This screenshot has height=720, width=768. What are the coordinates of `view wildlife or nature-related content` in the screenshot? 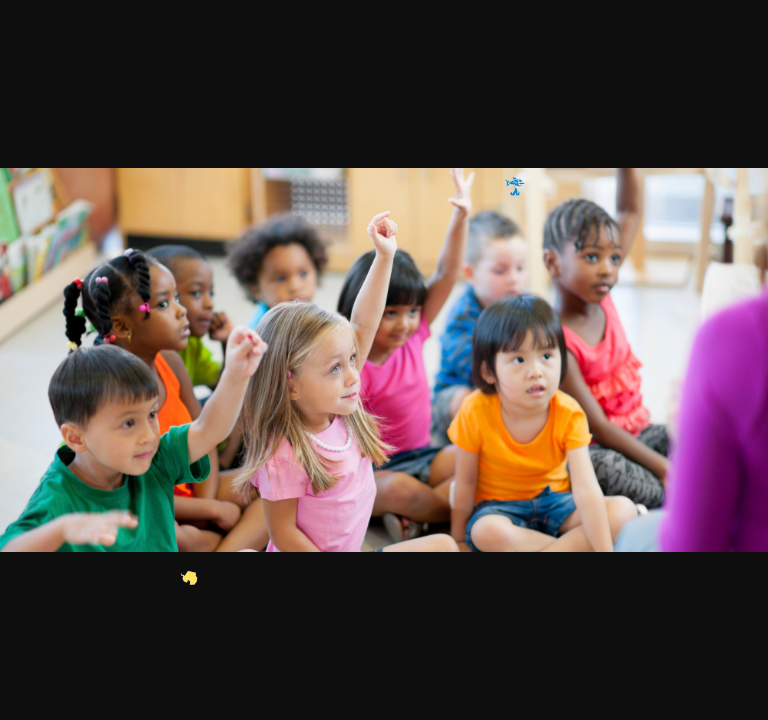 It's located at (189, 578).